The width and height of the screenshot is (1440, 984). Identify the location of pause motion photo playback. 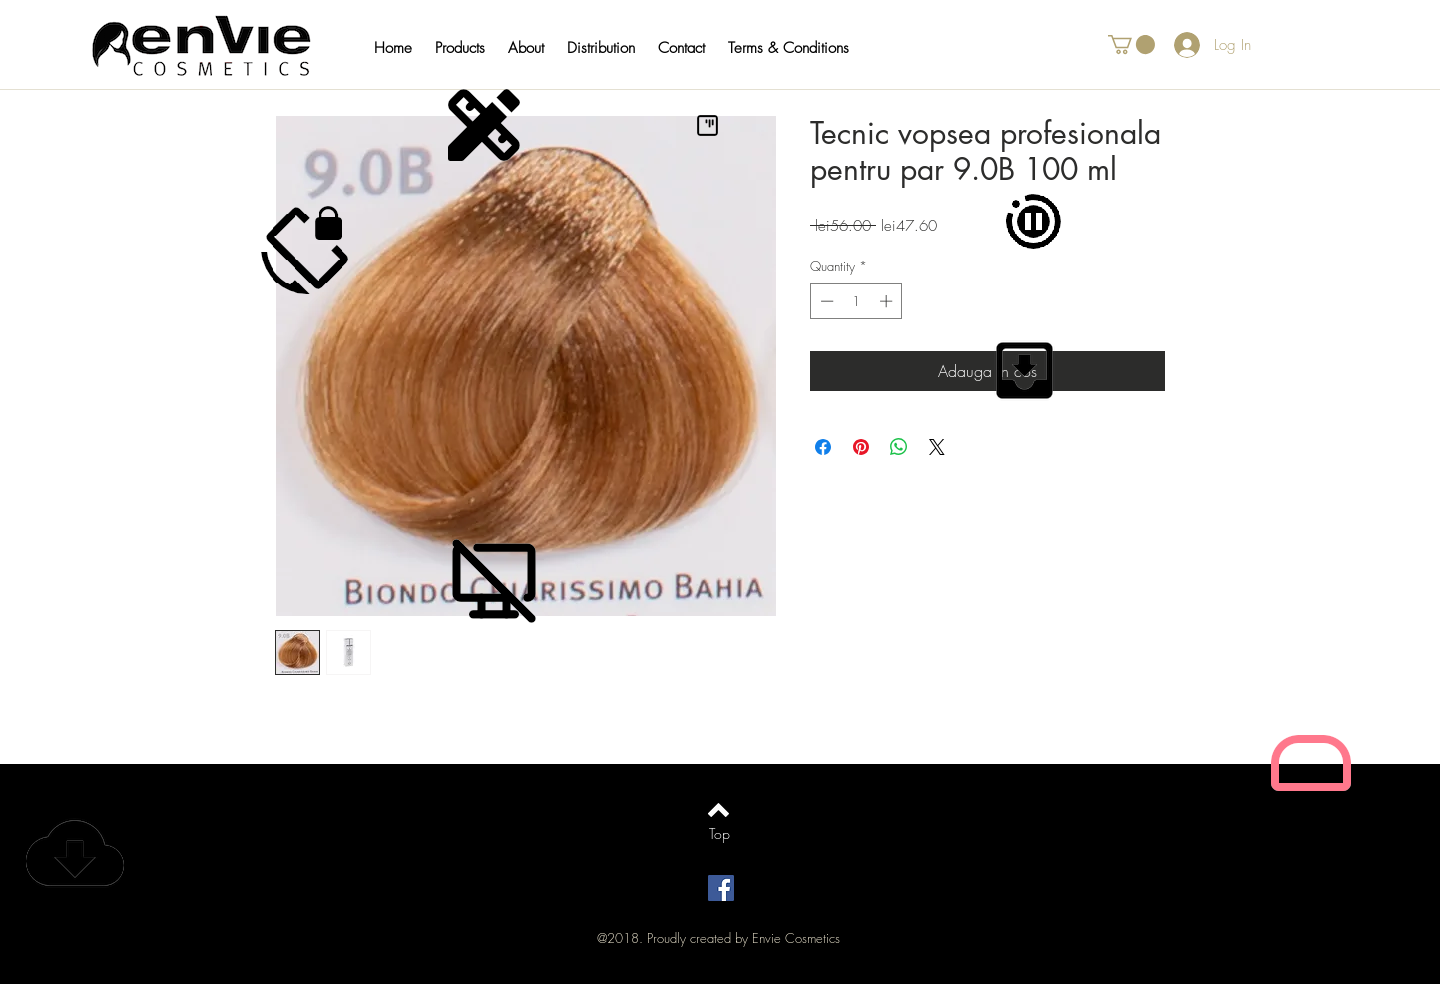
(1033, 221).